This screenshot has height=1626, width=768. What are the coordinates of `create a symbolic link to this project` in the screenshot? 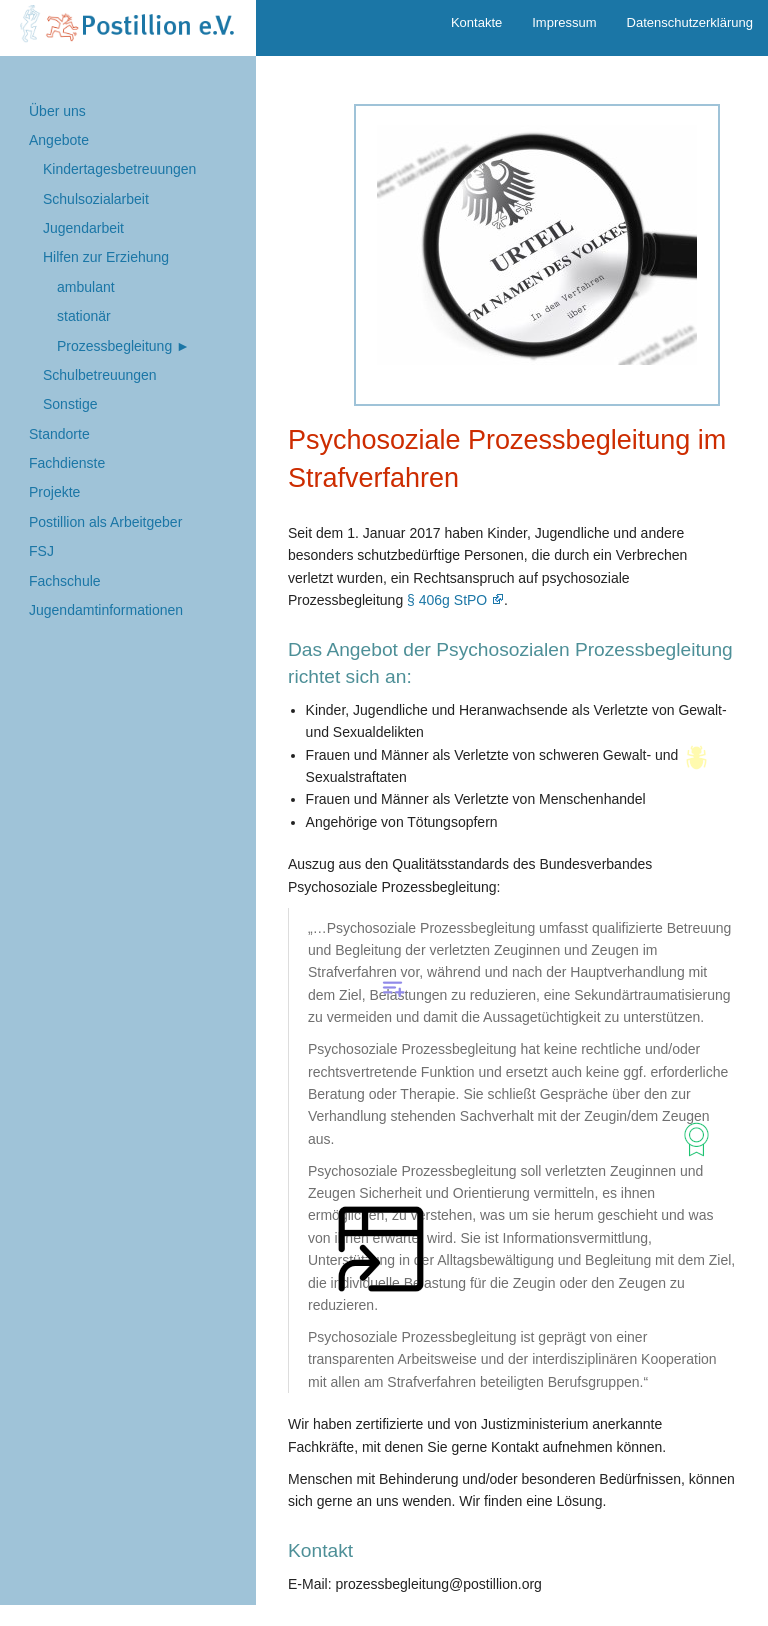 It's located at (381, 1249).